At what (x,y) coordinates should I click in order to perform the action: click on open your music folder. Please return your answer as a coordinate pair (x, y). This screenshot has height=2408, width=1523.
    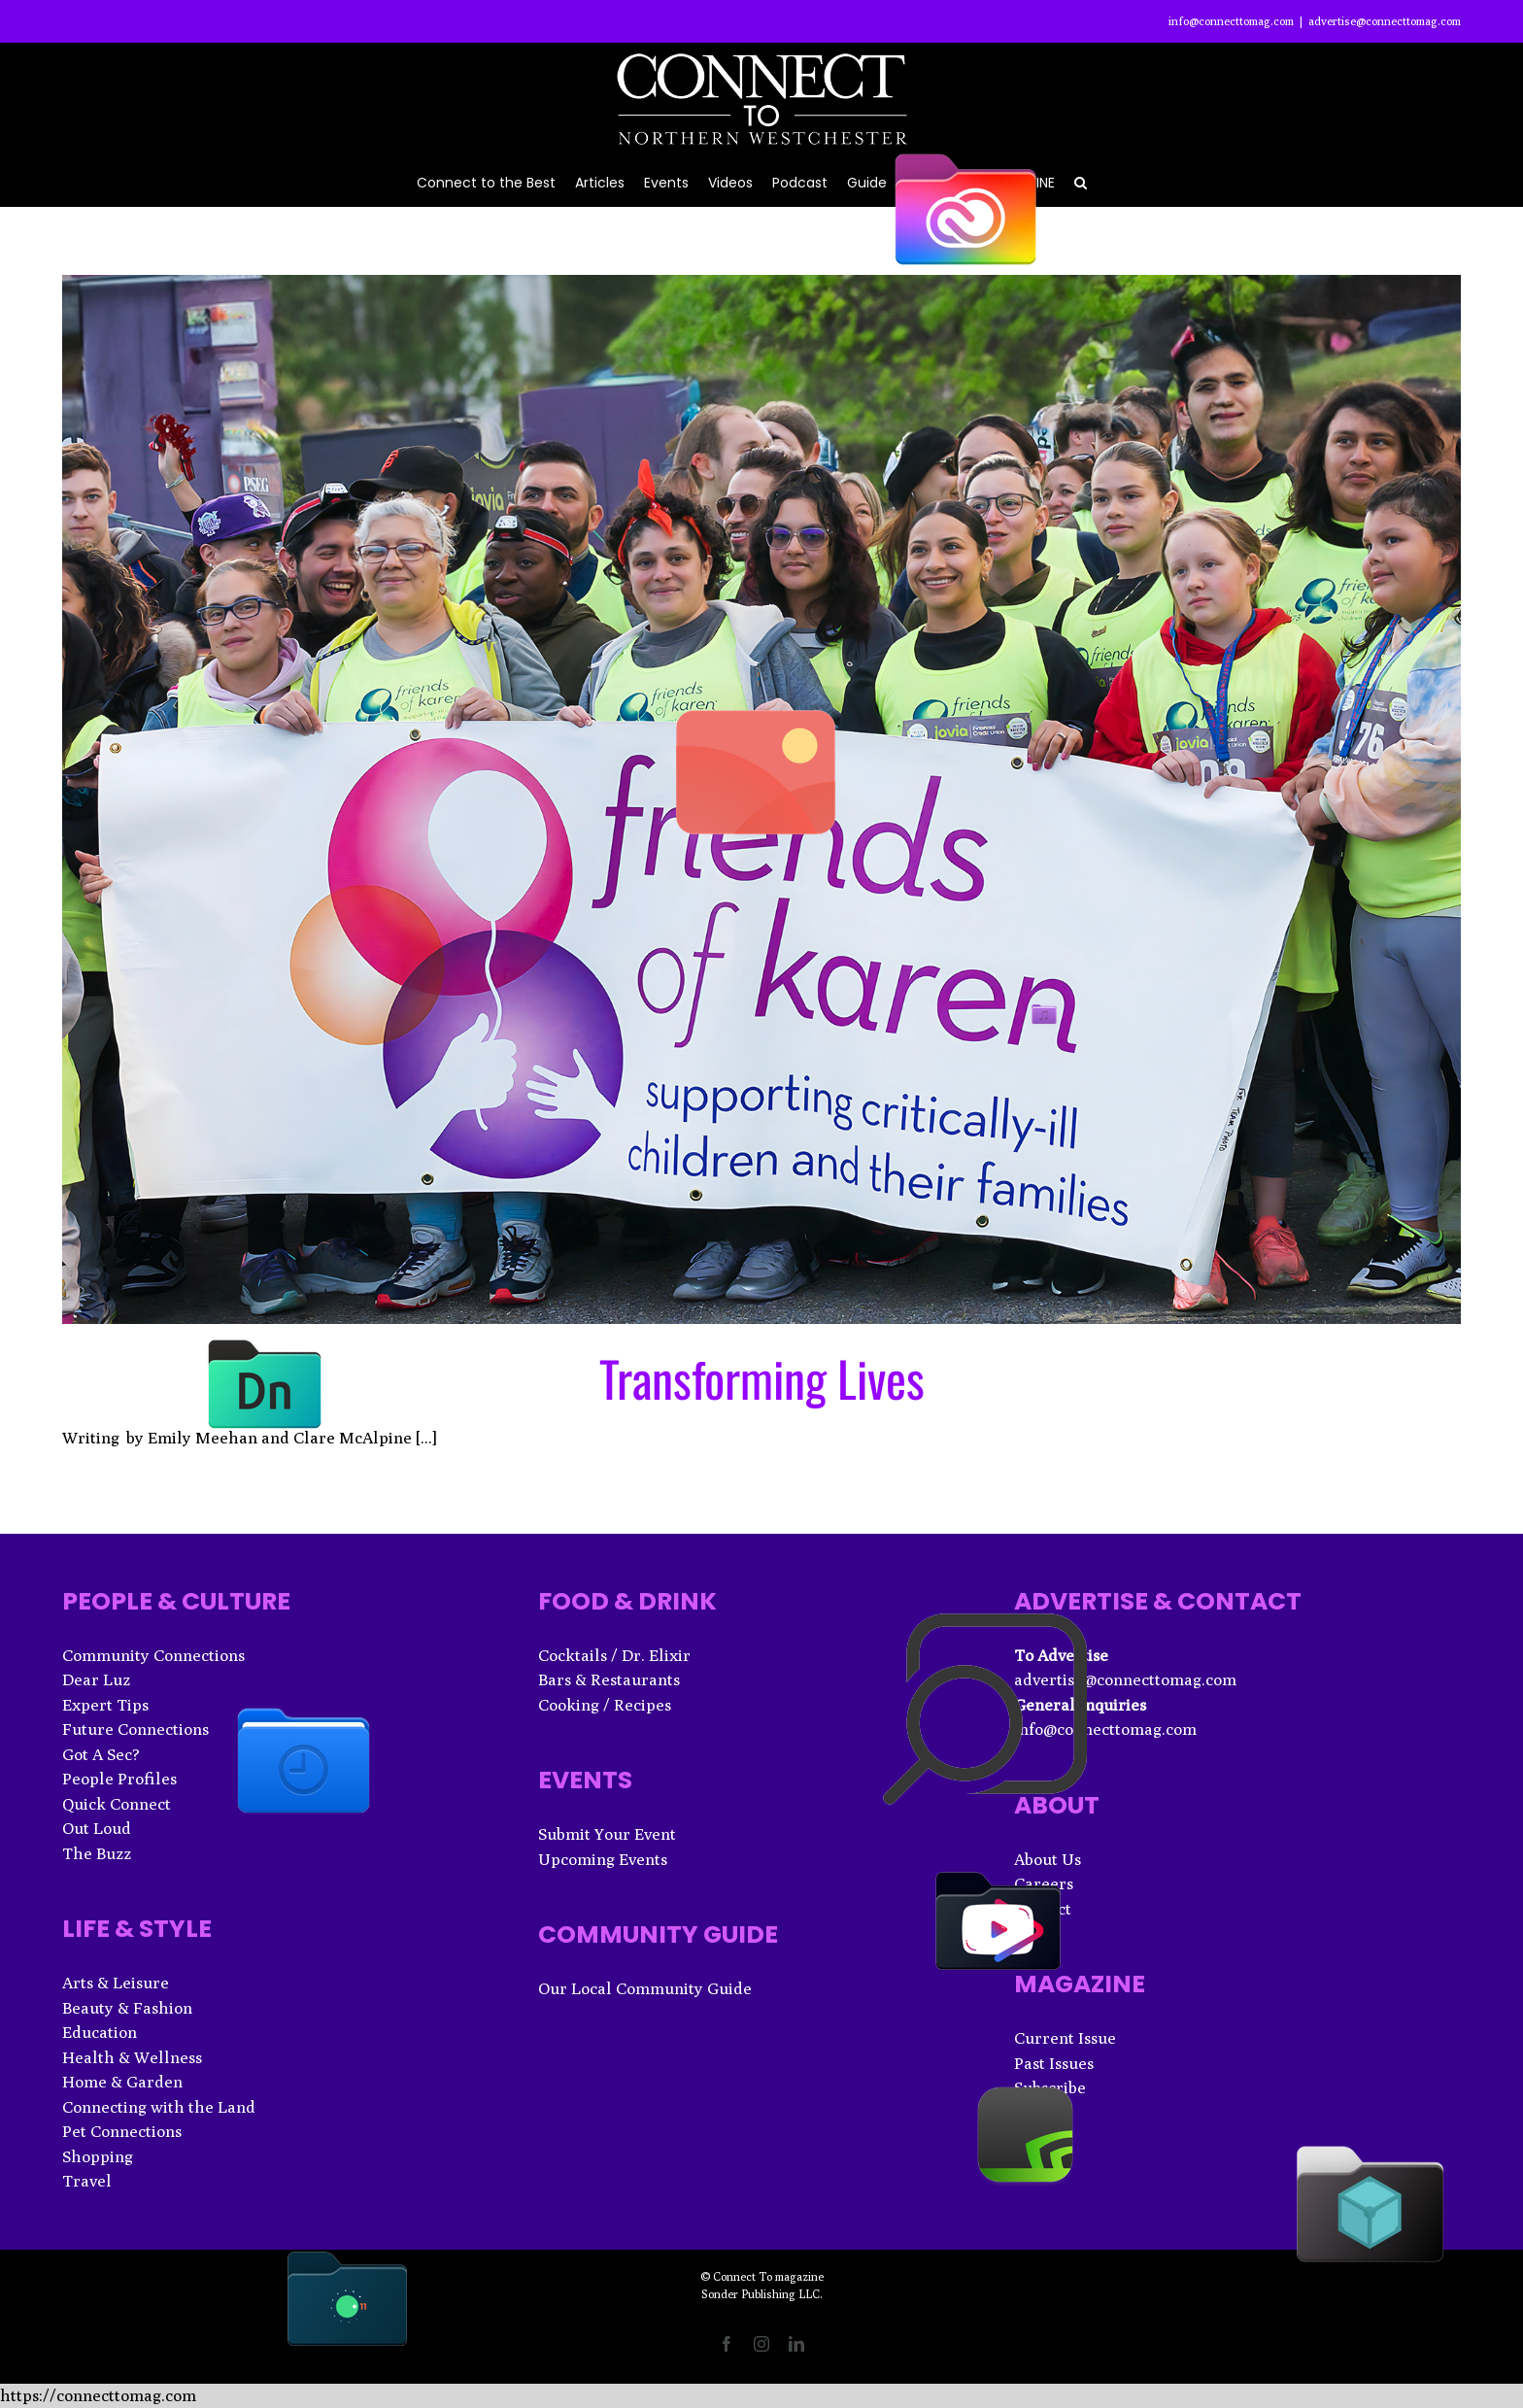
    Looking at the image, I should click on (1044, 1014).